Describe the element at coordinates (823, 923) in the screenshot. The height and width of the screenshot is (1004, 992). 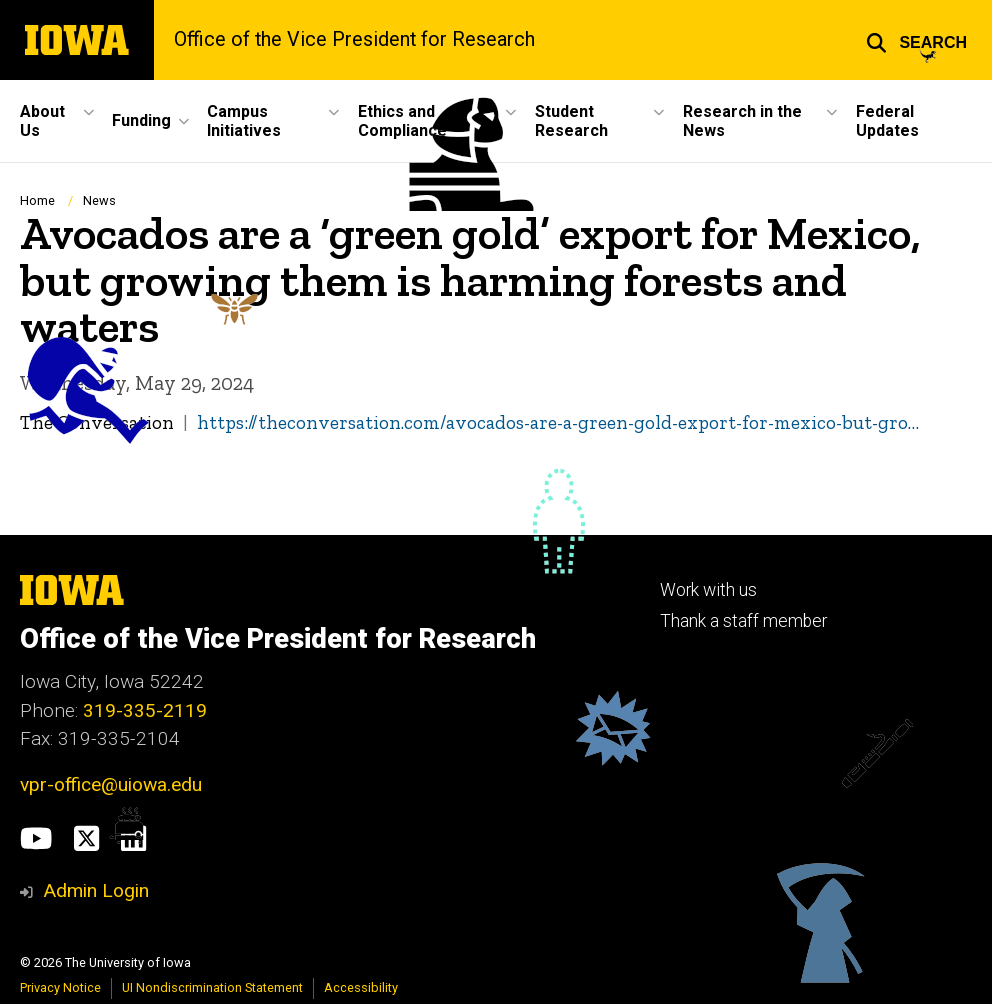
I see `indicates death or game over state` at that location.